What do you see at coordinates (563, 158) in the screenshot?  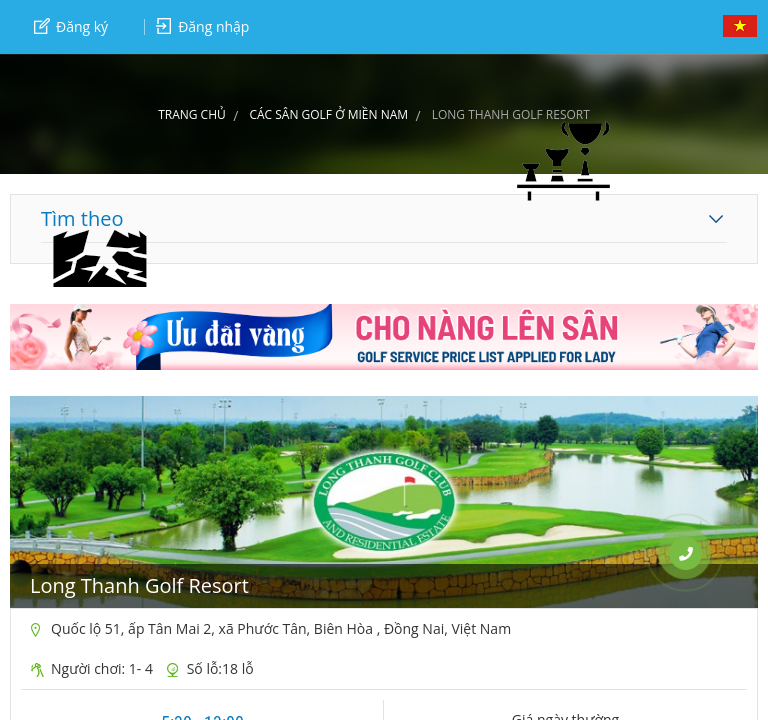 I see `view your achievements and awards` at bounding box center [563, 158].